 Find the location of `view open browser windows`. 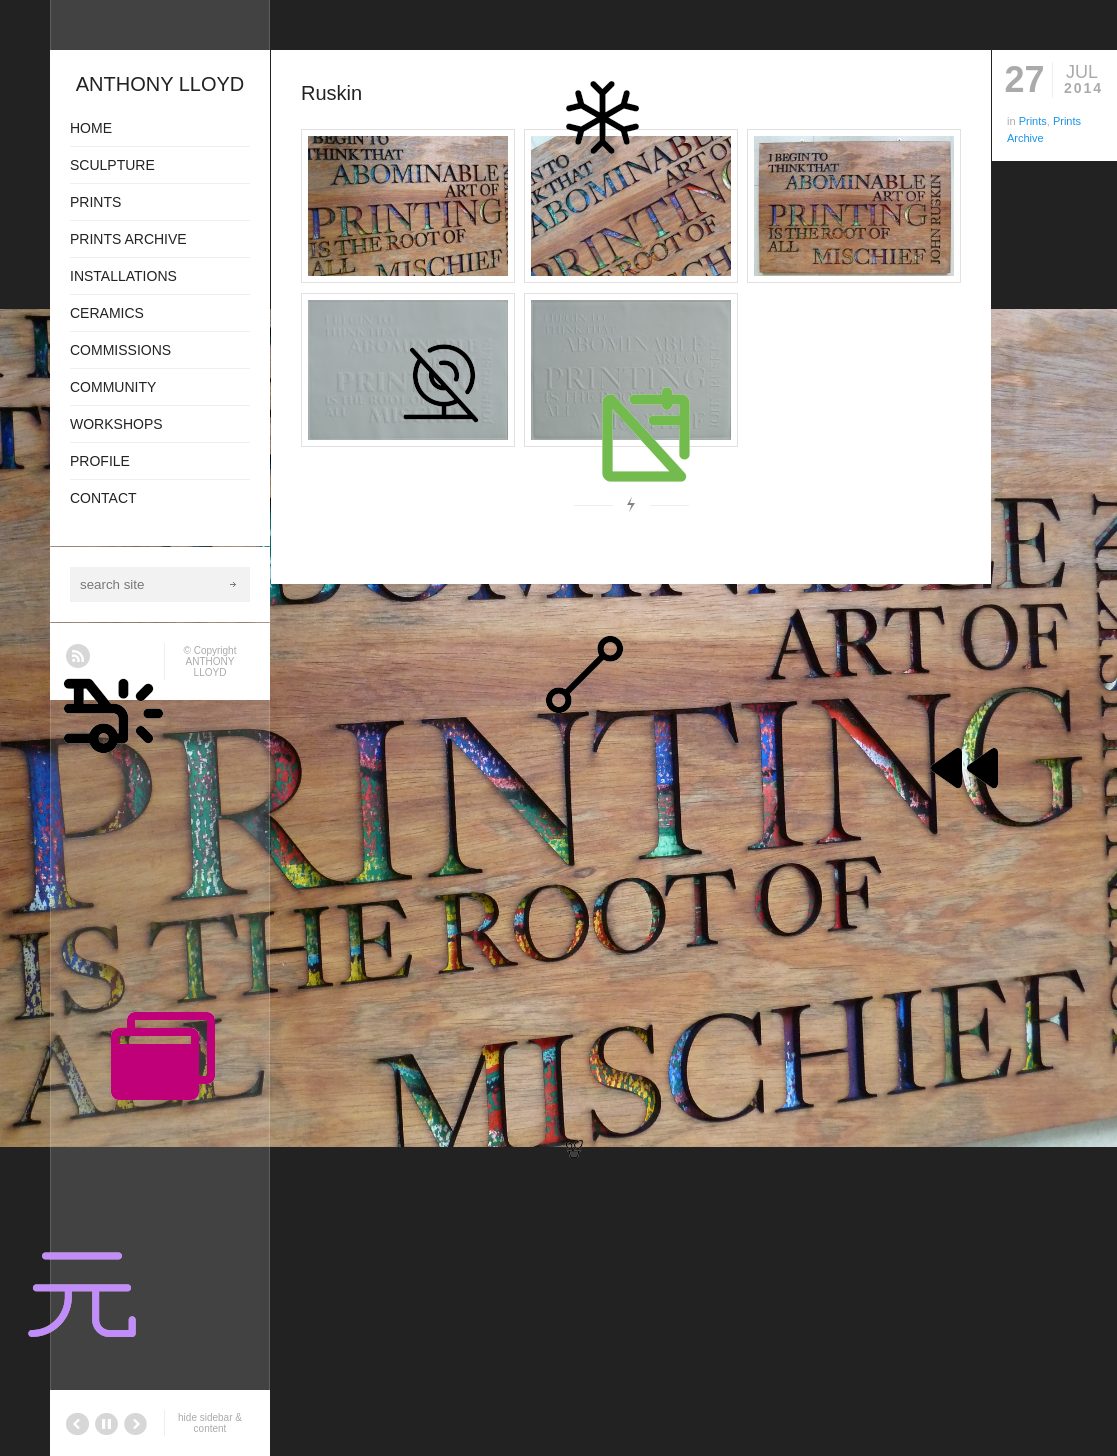

view open browser windows is located at coordinates (163, 1056).